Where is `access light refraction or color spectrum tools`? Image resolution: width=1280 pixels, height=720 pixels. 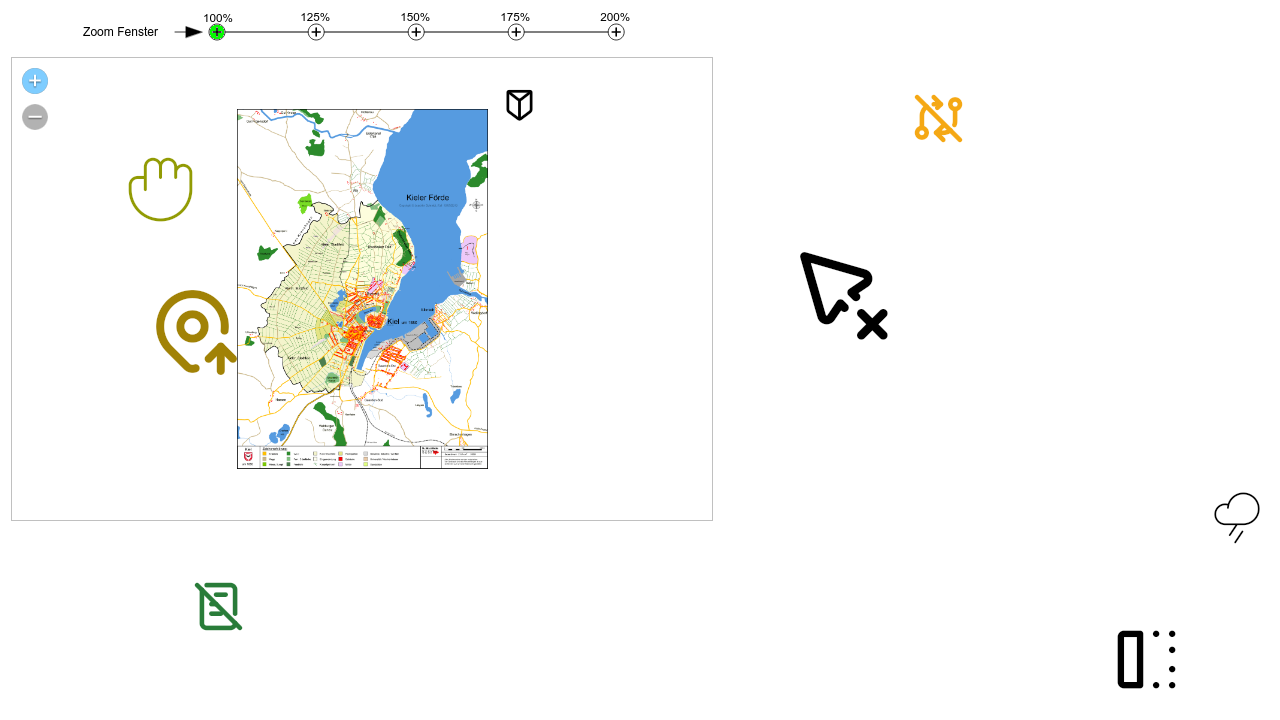
access light refraction or color spectrum tools is located at coordinates (519, 104).